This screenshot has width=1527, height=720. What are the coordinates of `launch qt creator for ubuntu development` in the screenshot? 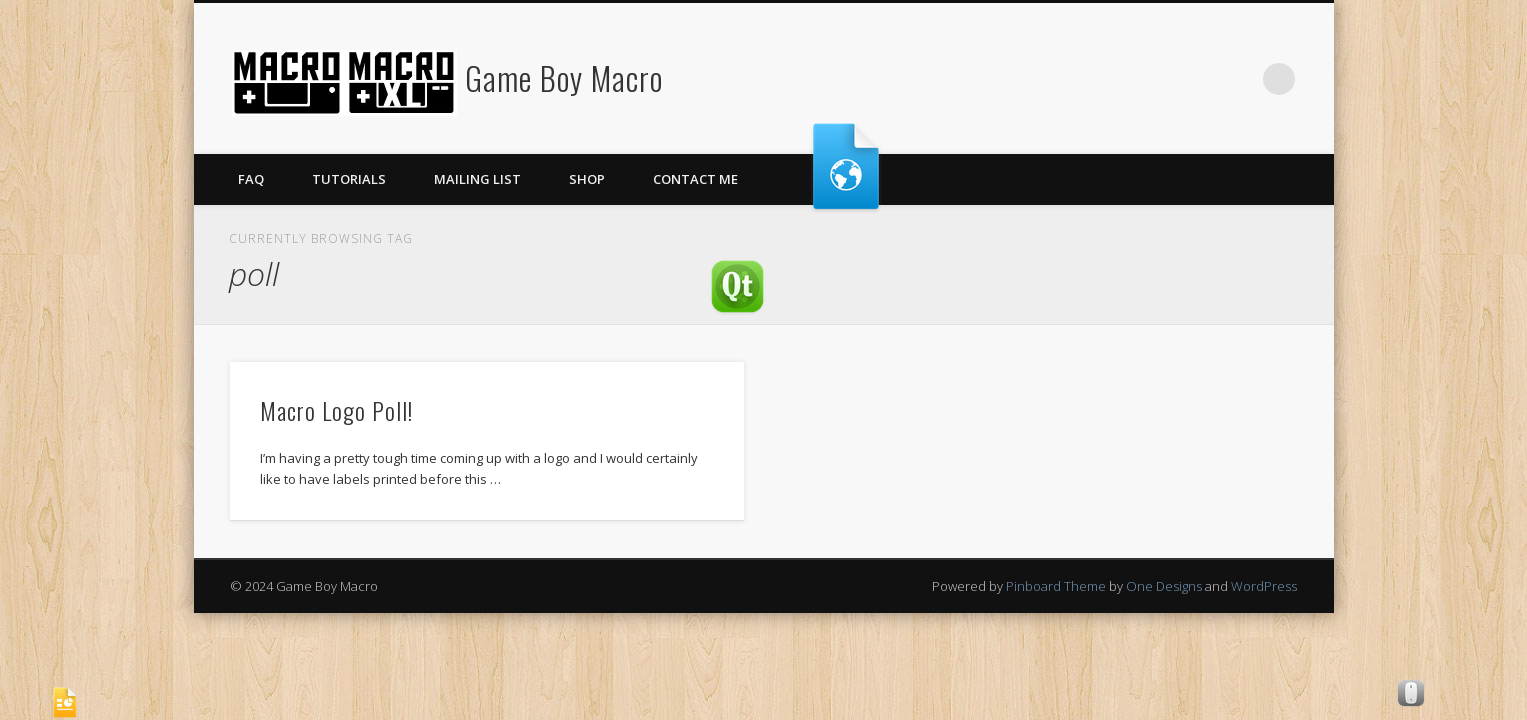 It's located at (737, 286).